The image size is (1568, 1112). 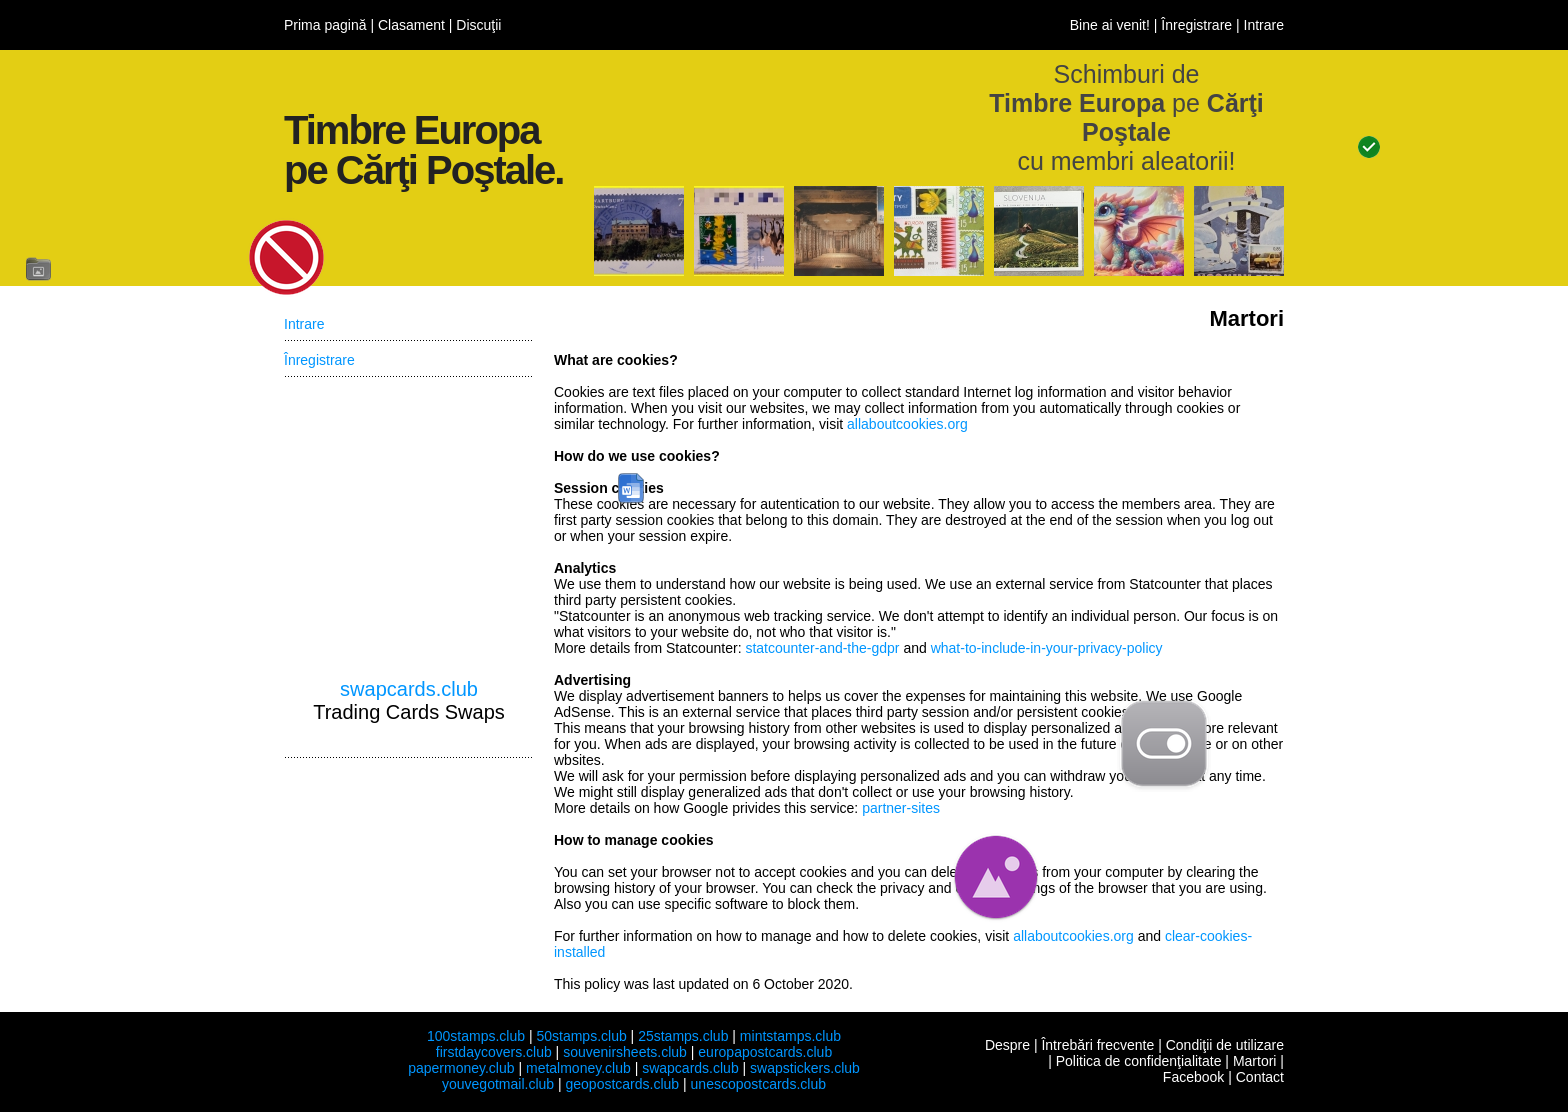 What do you see at coordinates (1164, 745) in the screenshot?
I see `access zoom accessibility settings` at bounding box center [1164, 745].